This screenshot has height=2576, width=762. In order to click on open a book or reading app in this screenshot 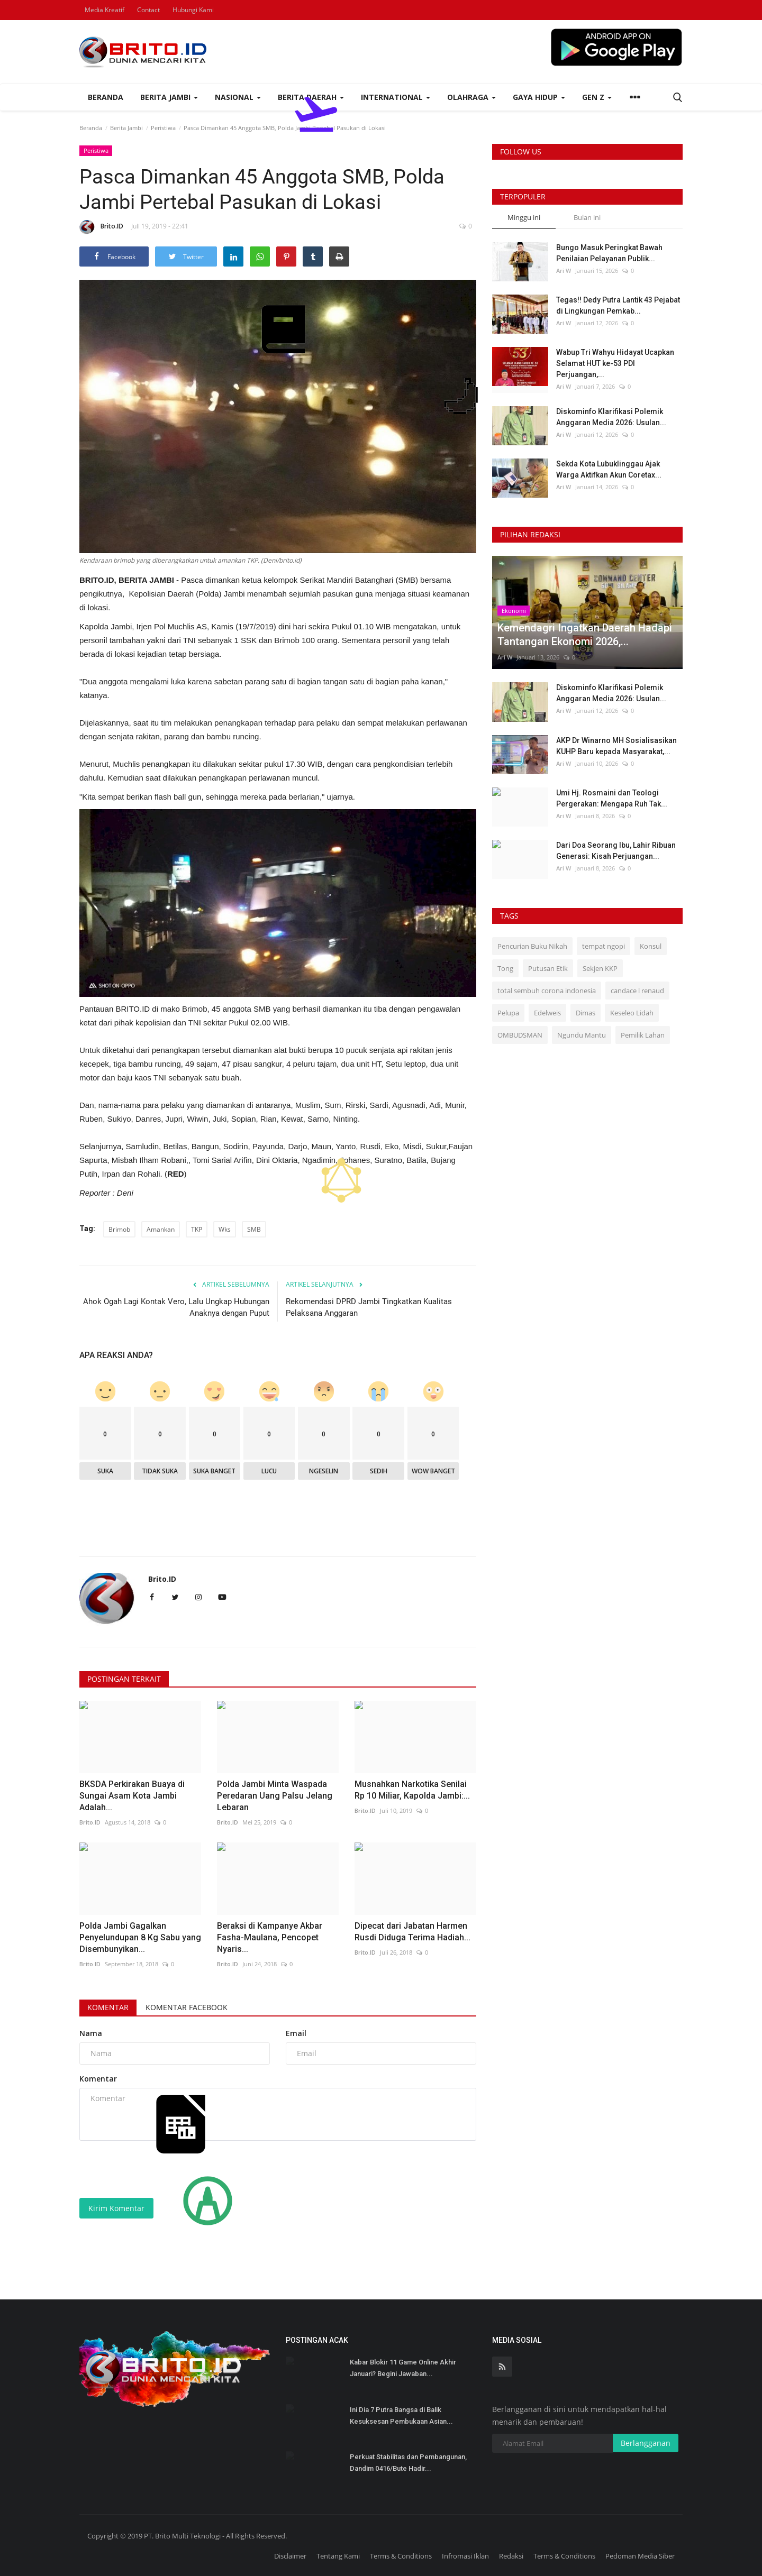, I will do `click(283, 329)`.